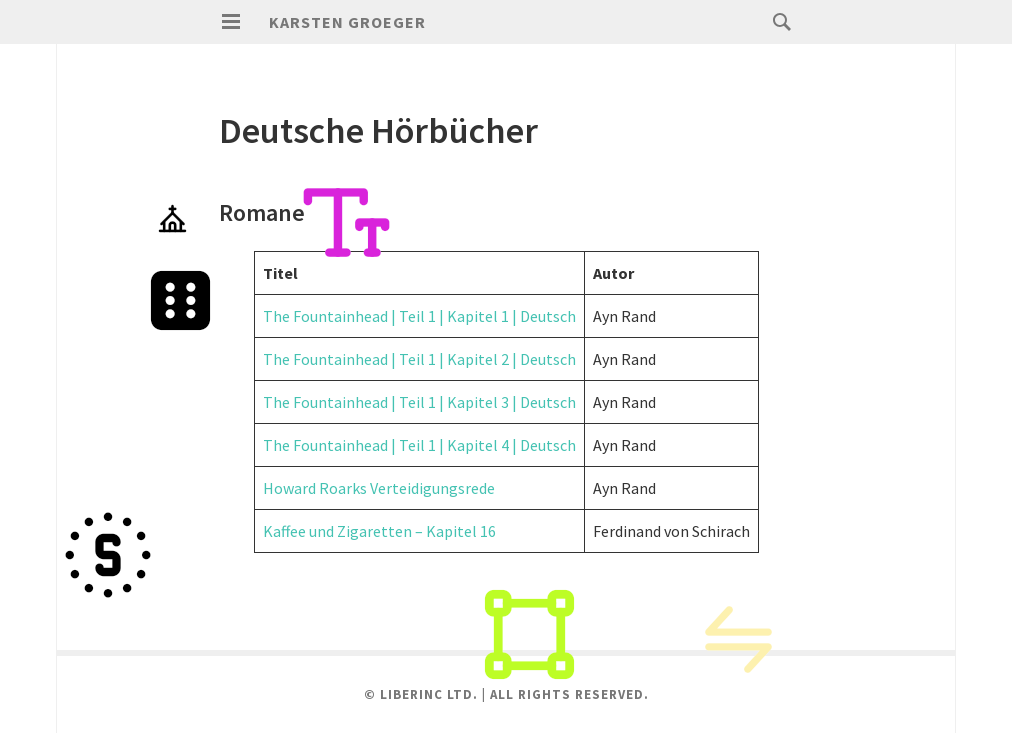  What do you see at coordinates (172, 218) in the screenshot?
I see `view nearby churches or places of worship` at bounding box center [172, 218].